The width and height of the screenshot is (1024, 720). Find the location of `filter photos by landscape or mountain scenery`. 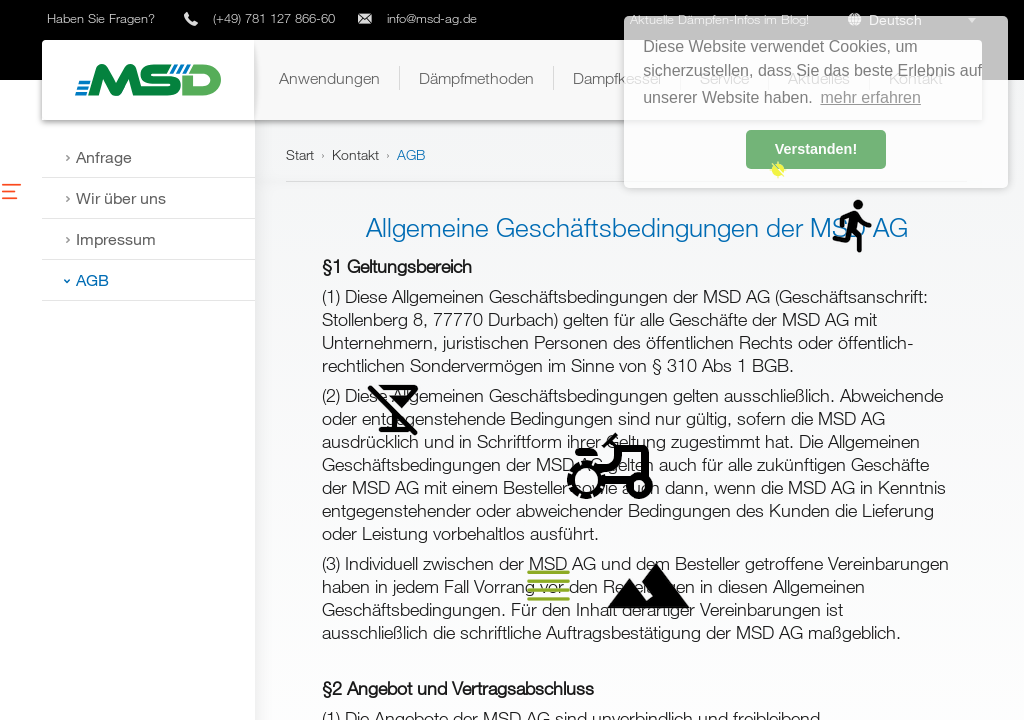

filter photos by landscape or mountain scenery is located at coordinates (648, 585).